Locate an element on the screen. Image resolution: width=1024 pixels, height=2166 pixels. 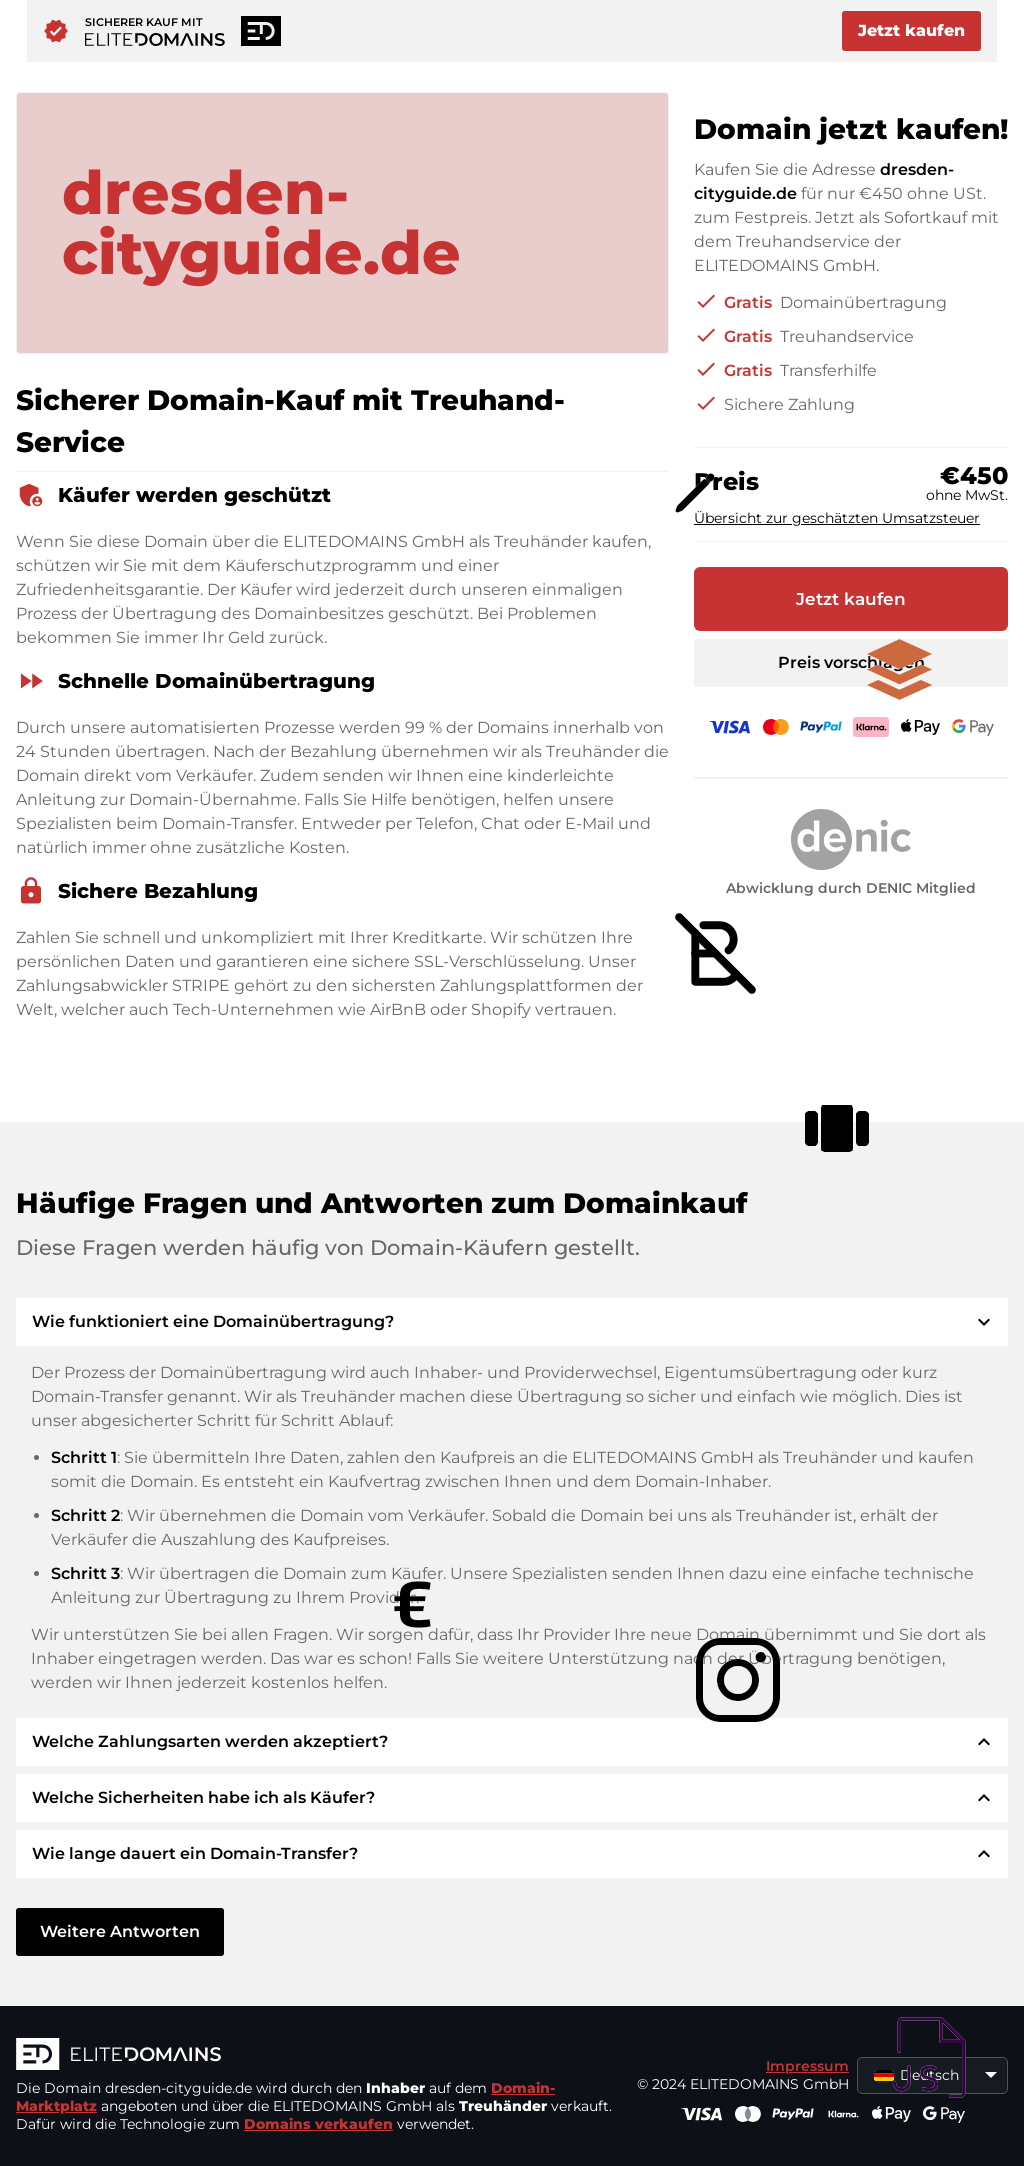
disable bold text formatting is located at coordinates (715, 953).